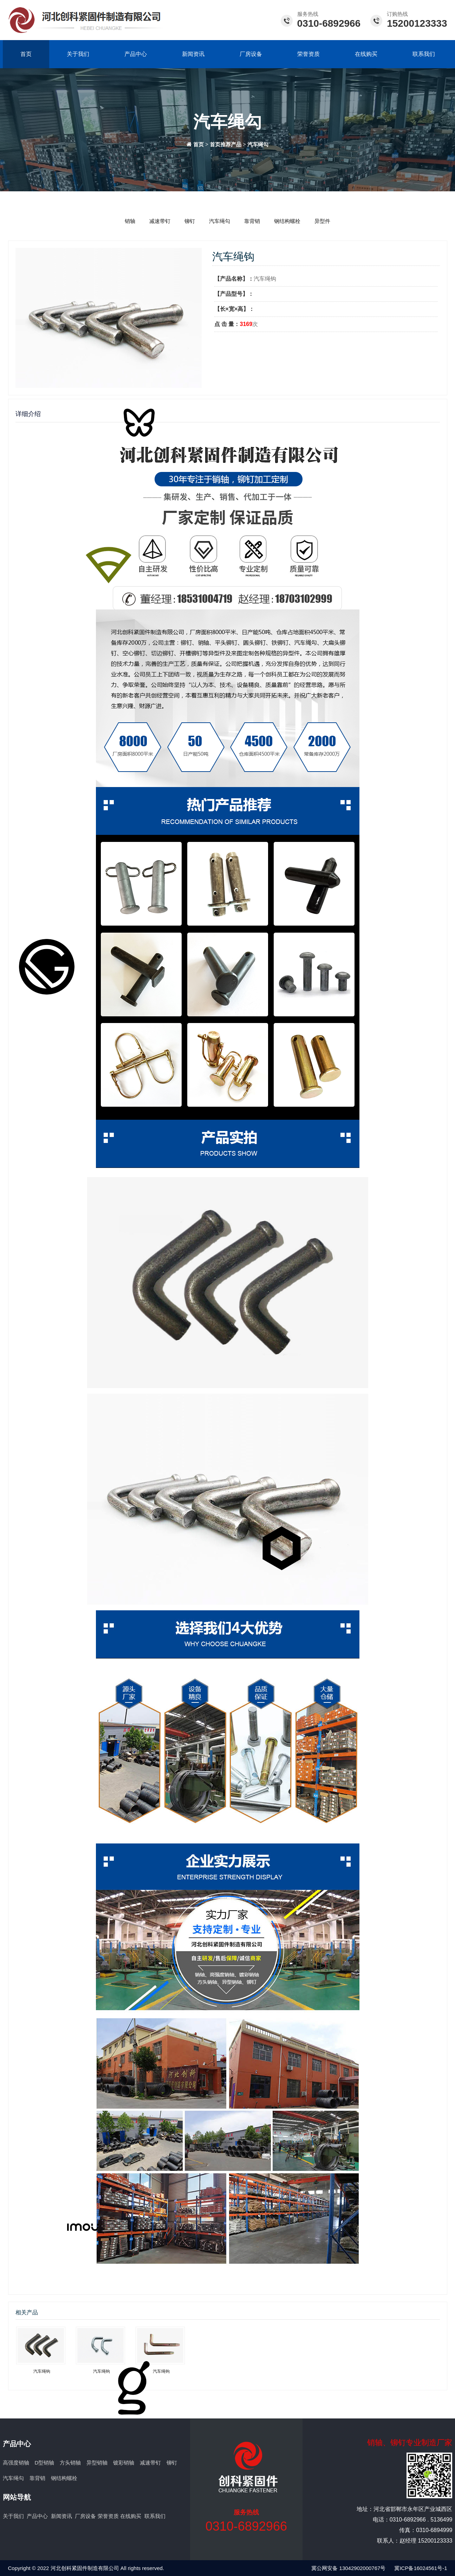 Image resolution: width=455 pixels, height=2576 pixels. What do you see at coordinates (109, 565) in the screenshot?
I see `indicates weak wifi signal strength` at bounding box center [109, 565].